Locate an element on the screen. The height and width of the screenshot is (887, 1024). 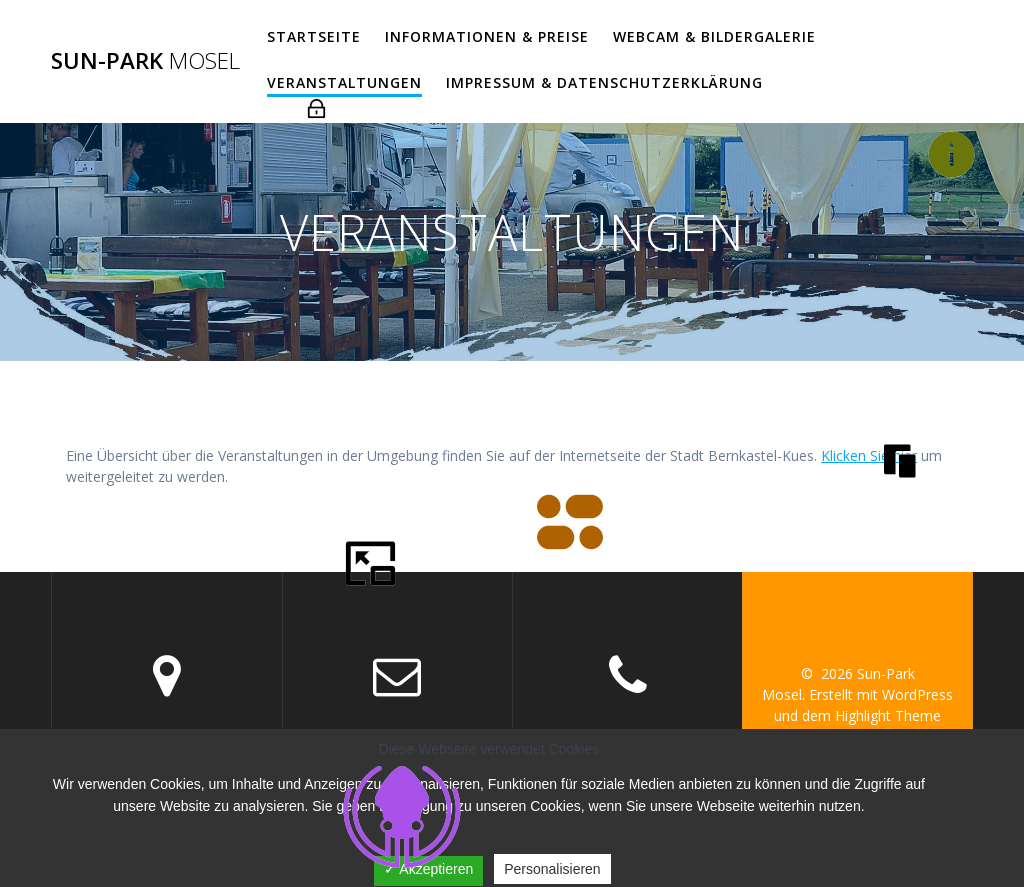
view more information or details is located at coordinates (951, 154).